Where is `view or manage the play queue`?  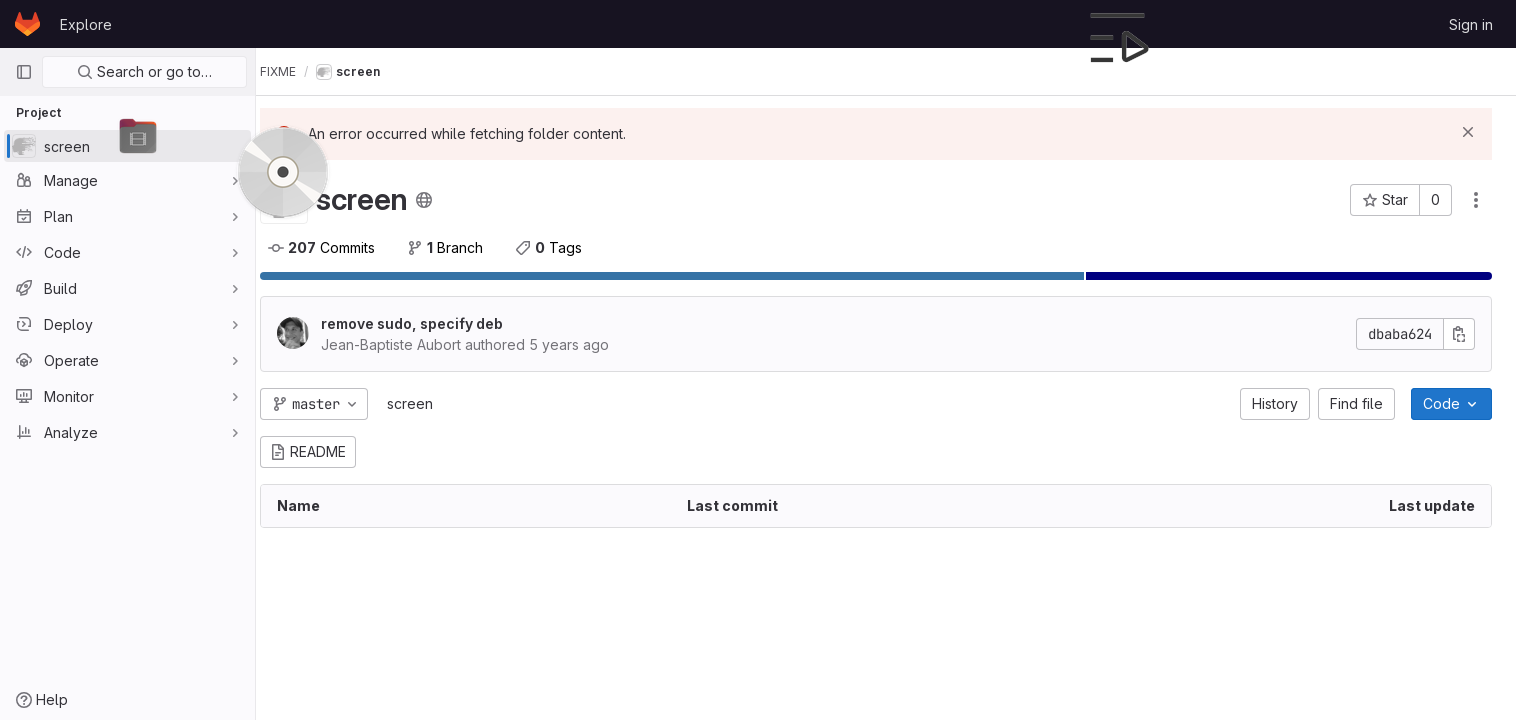 view or manage the play queue is located at coordinates (1117, 35).